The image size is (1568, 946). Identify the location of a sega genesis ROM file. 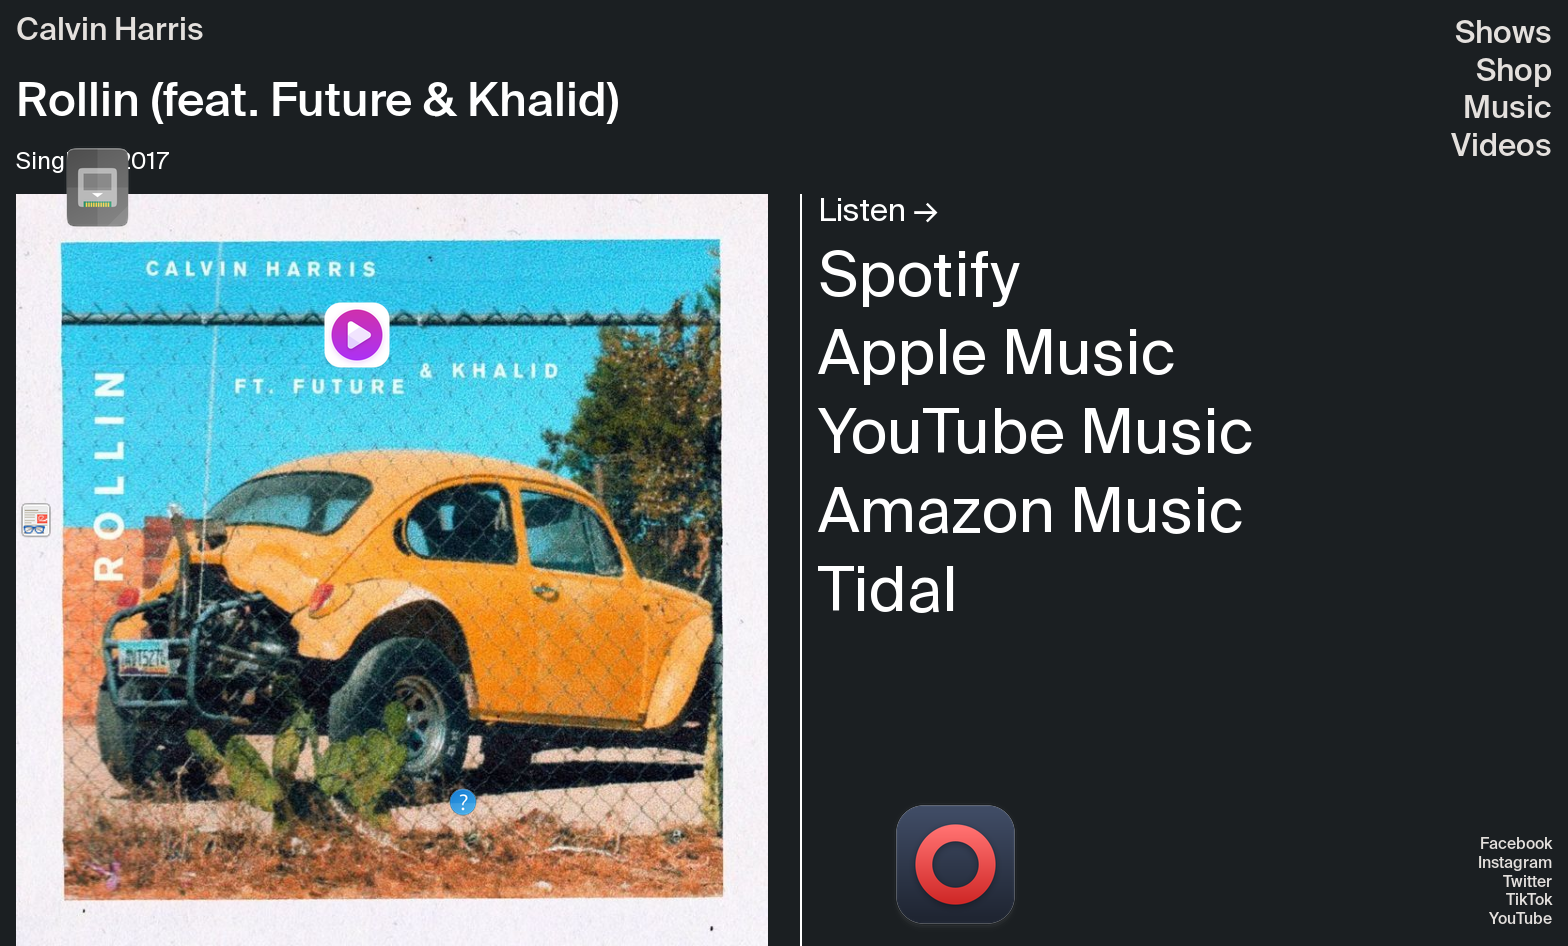
(97, 187).